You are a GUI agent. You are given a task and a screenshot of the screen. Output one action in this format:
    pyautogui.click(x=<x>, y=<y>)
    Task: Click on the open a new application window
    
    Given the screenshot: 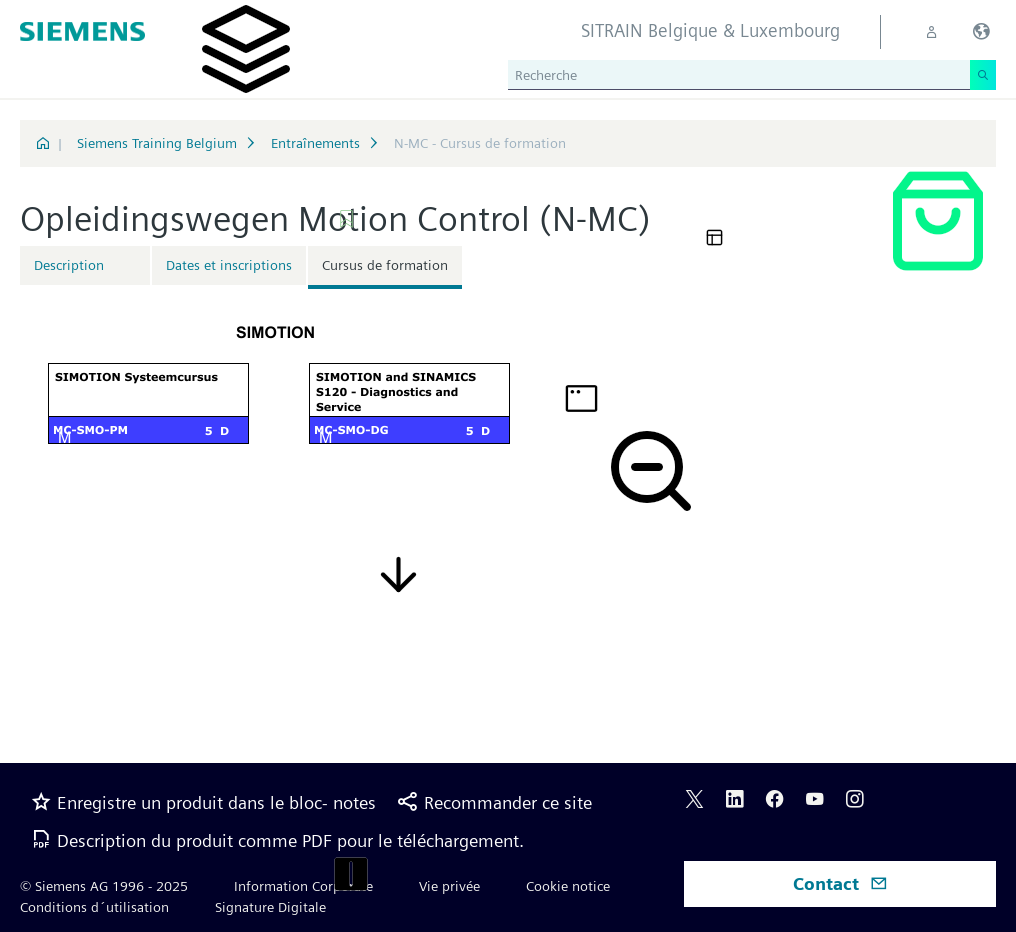 What is the action you would take?
    pyautogui.click(x=581, y=398)
    